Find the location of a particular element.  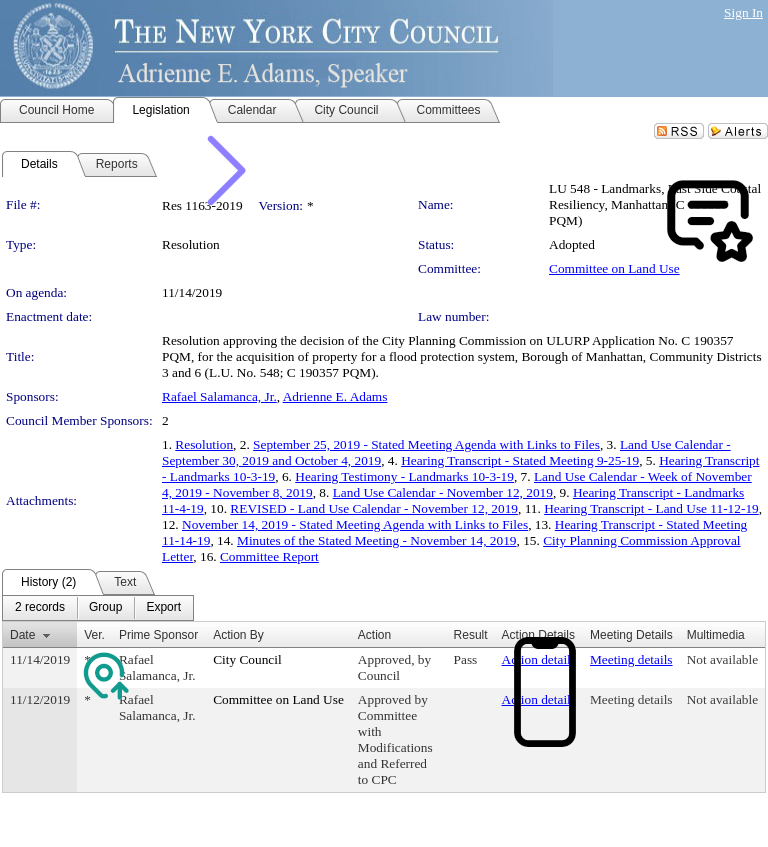

move a location pin upward on the map is located at coordinates (104, 675).